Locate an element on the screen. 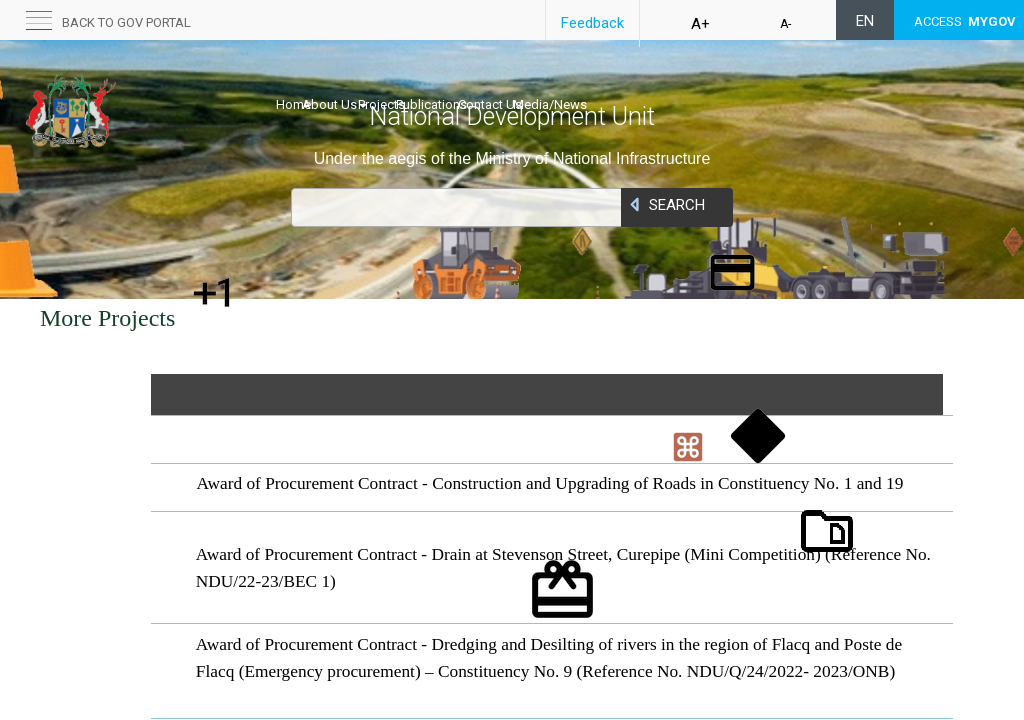  command key modifier for keyboard shortcuts is located at coordinates (688, 447).